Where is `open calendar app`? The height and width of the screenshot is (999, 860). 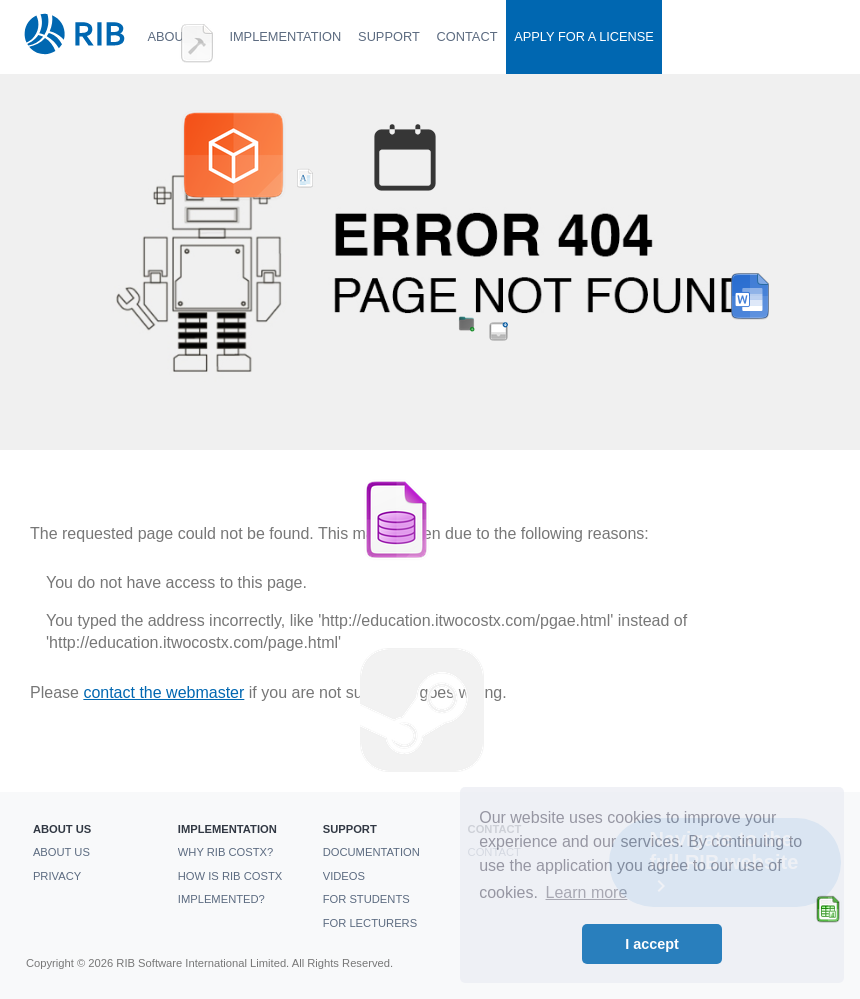
open calendar app is located at coordinates (405, 160).